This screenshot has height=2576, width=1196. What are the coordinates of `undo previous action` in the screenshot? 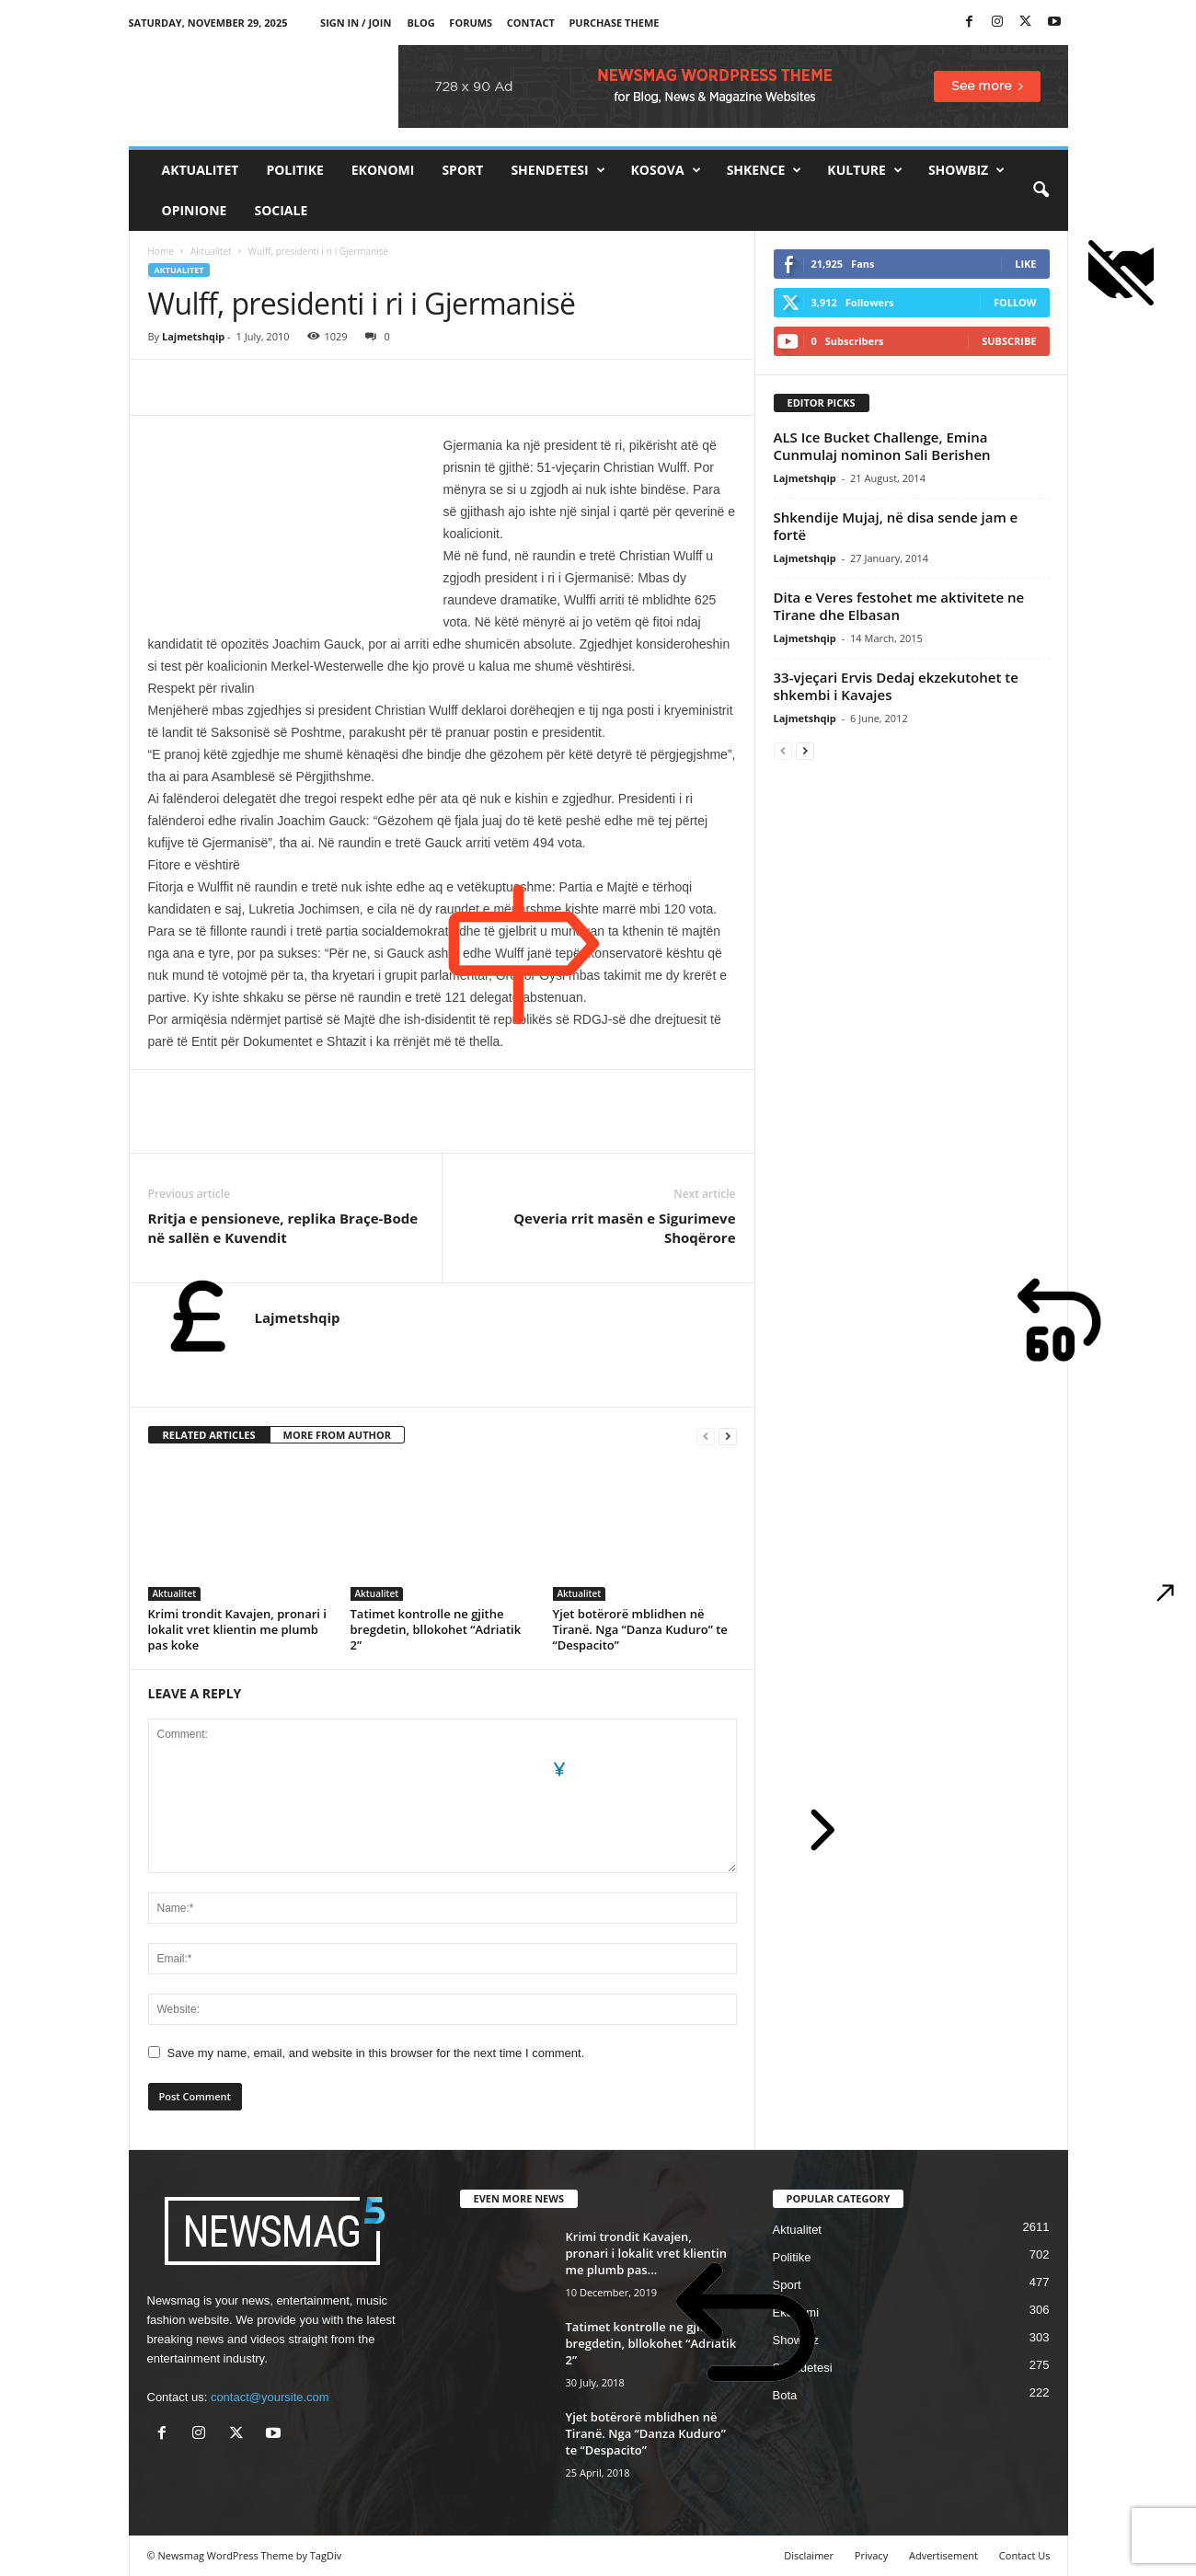 It's located at (745, 2327).